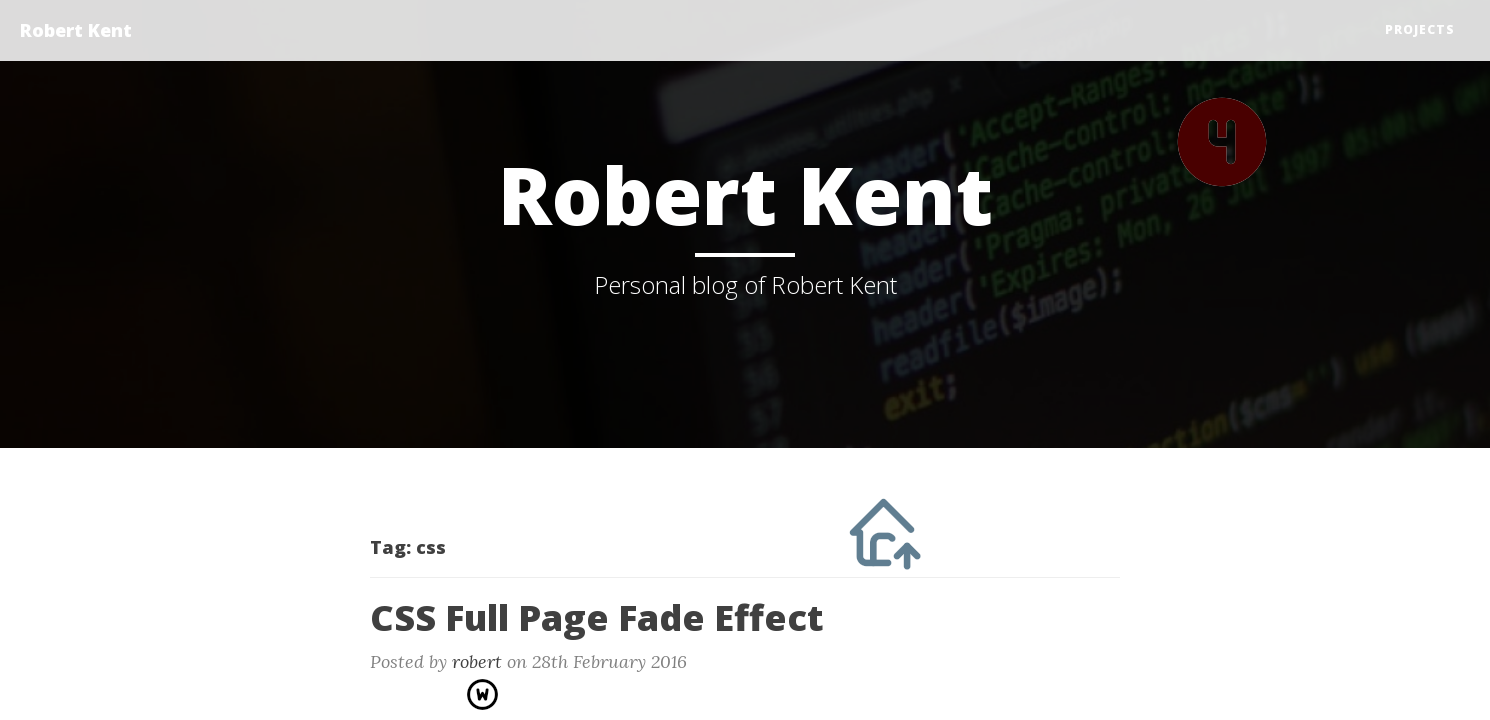 The height and width of the screenshot is (720, 1490). What do you see at coordinates (482, 694) in the screenshot?
I see `indicates west direction on a map` at bounding box center [482, 694].